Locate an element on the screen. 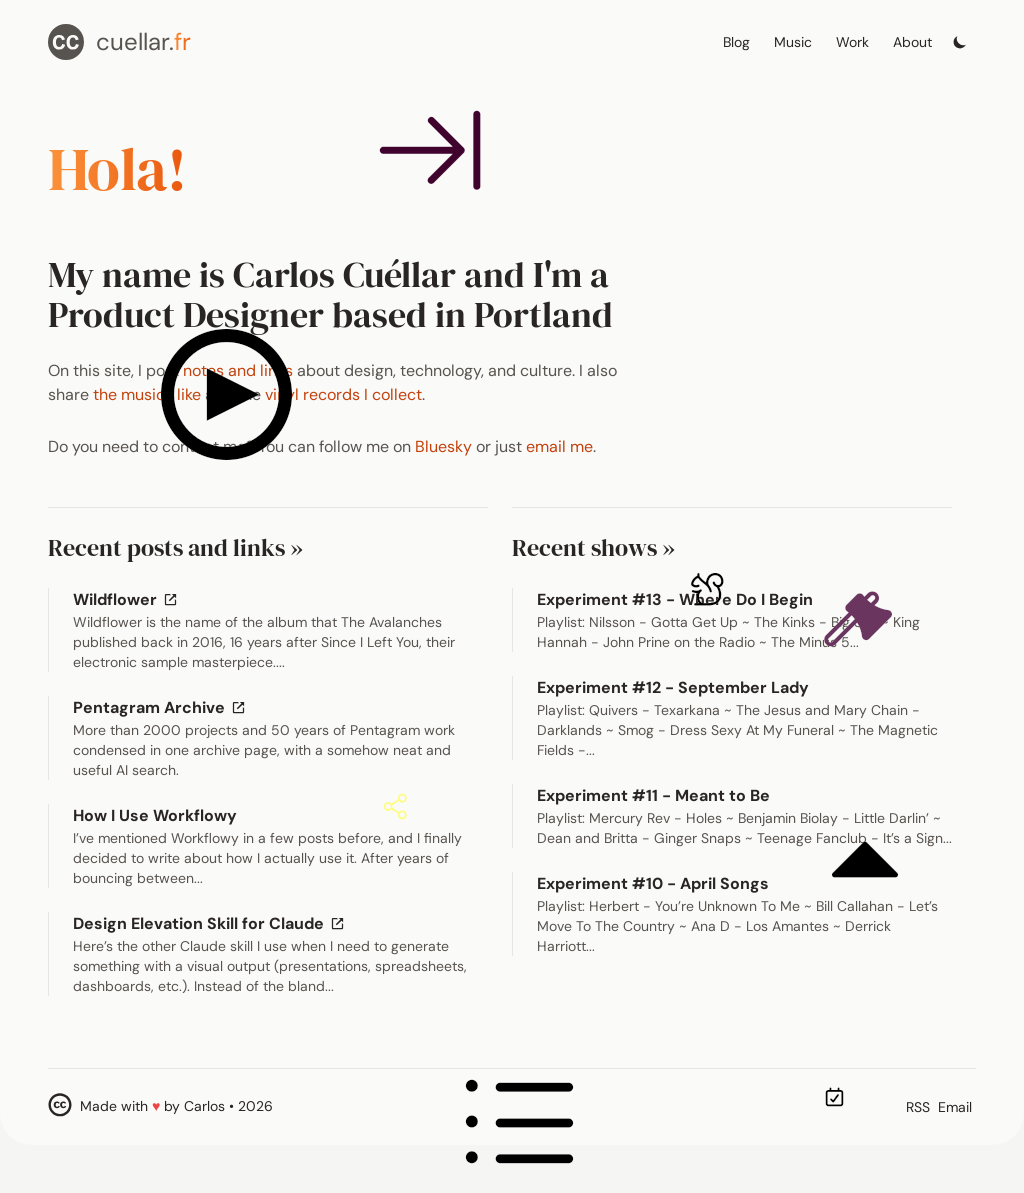 This screenshot has width=1024, height=1193. play media or video content is located at coordinates (226, 394).